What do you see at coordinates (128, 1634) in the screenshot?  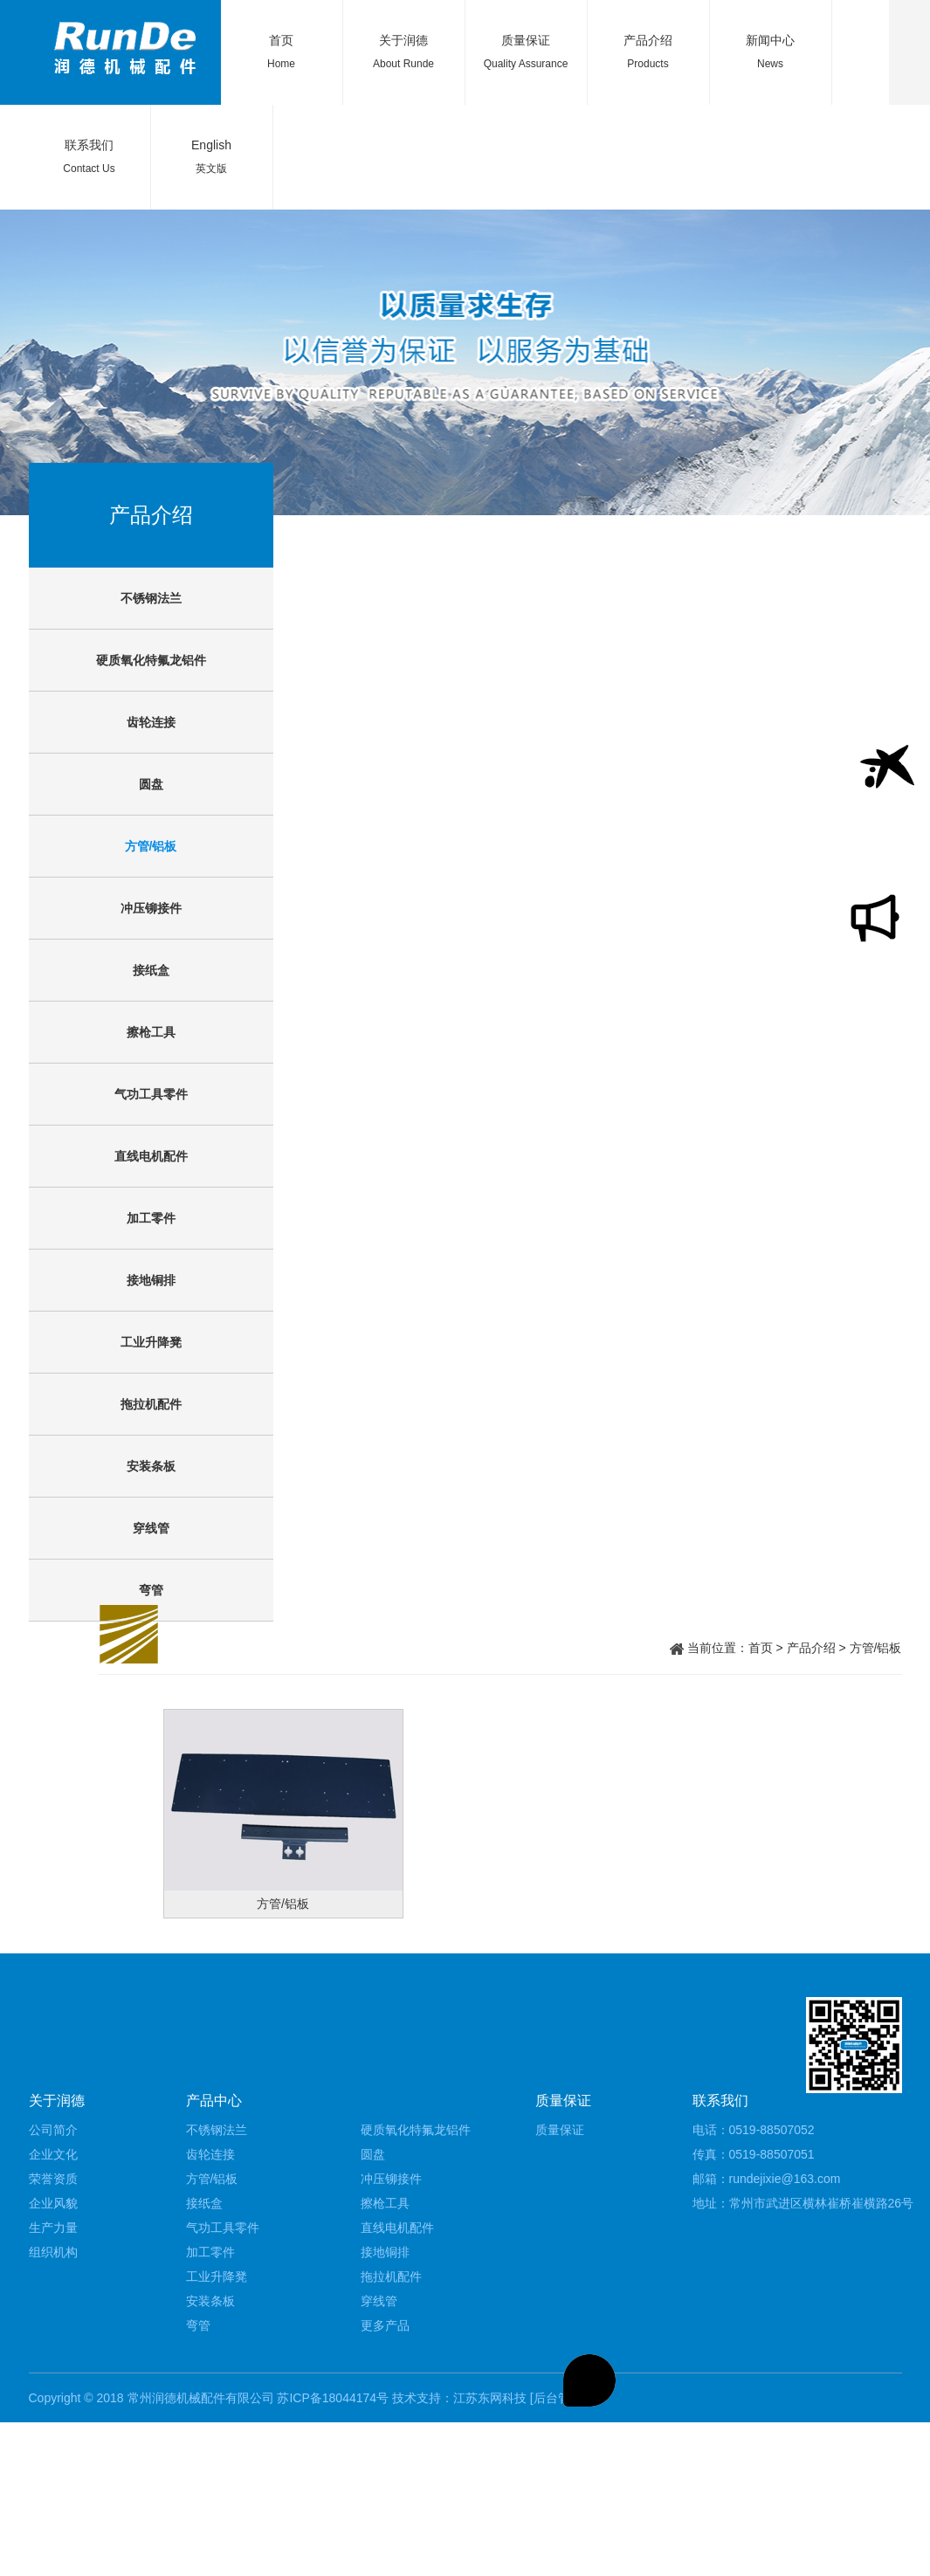 I see `Fraunhofer-Gesellschaft organization logo` at bounding box center [128, 1634].